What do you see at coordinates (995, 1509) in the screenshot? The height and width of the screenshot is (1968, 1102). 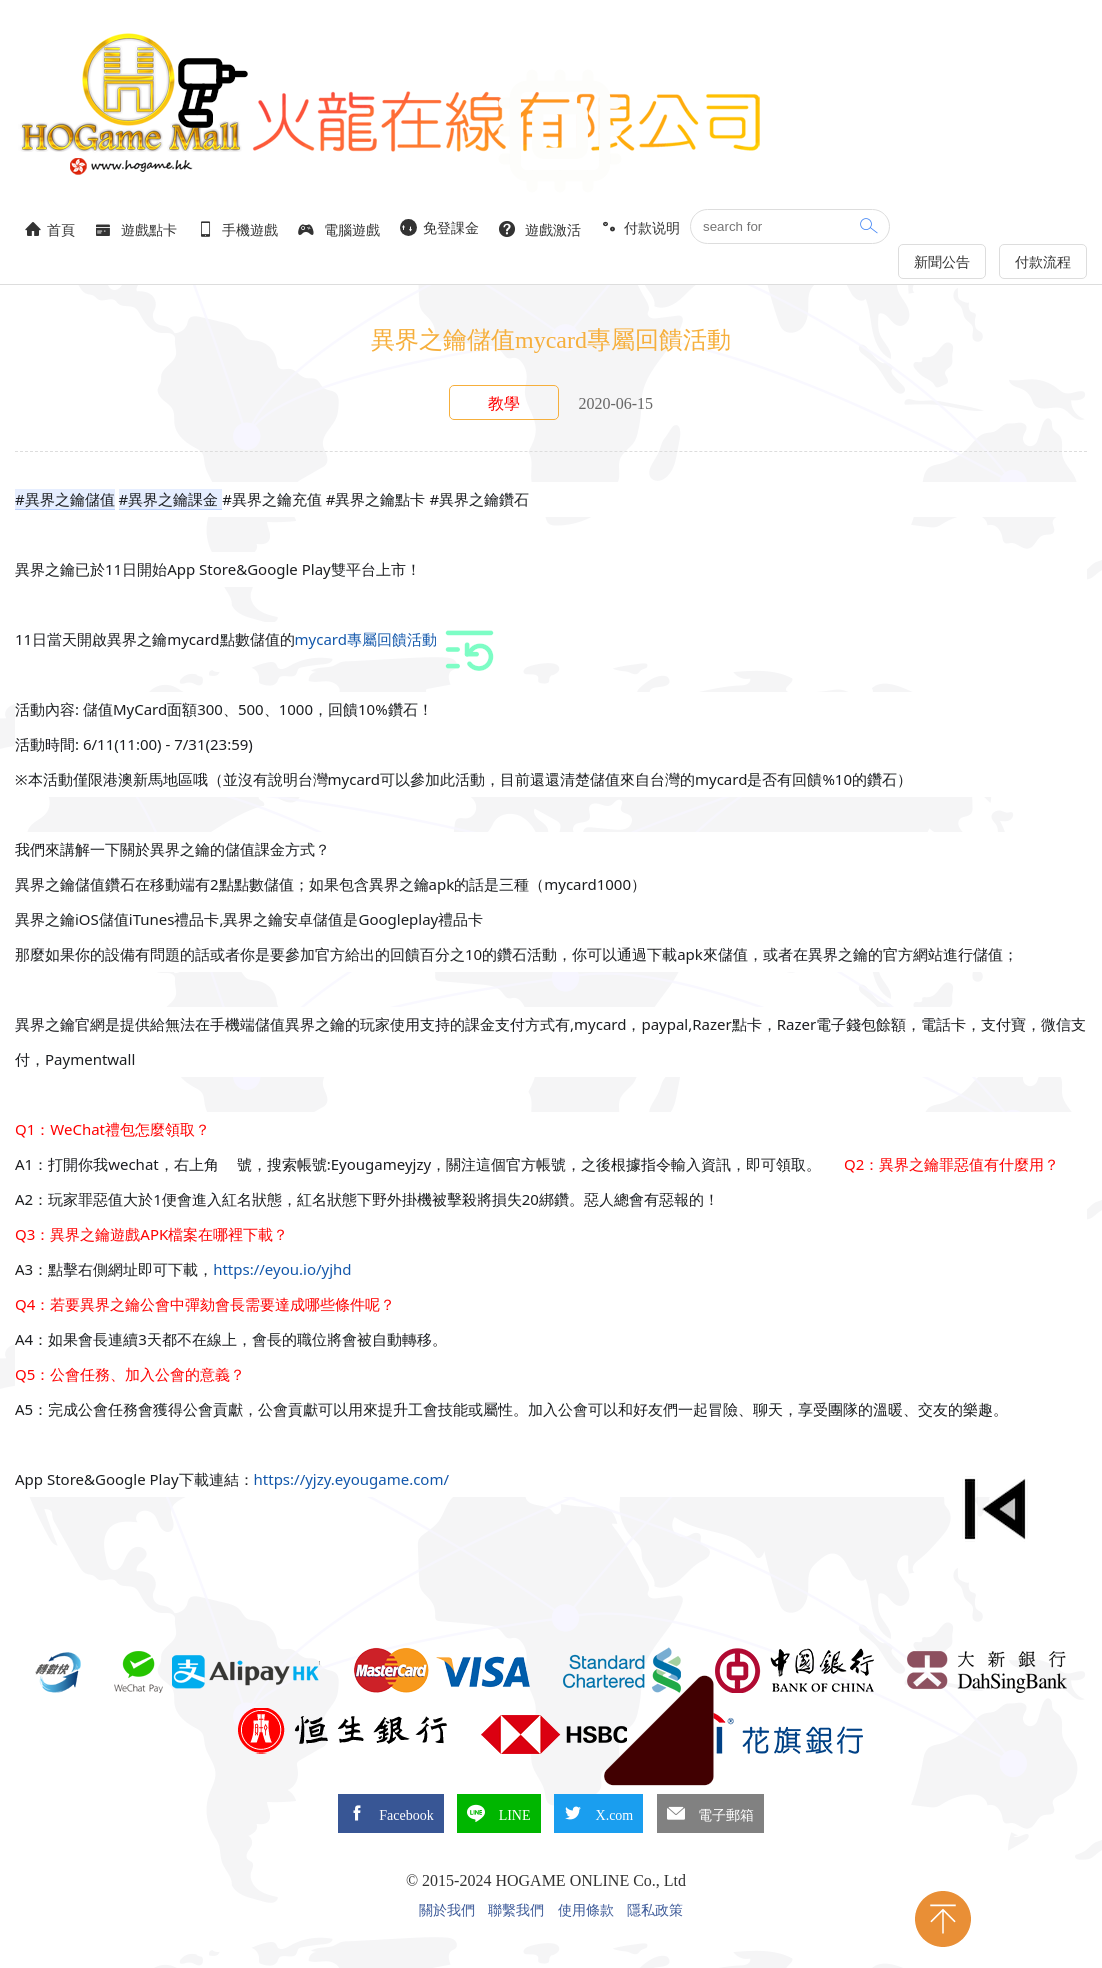 I see `skip to the previous track` at bounding box center [995, 1509].